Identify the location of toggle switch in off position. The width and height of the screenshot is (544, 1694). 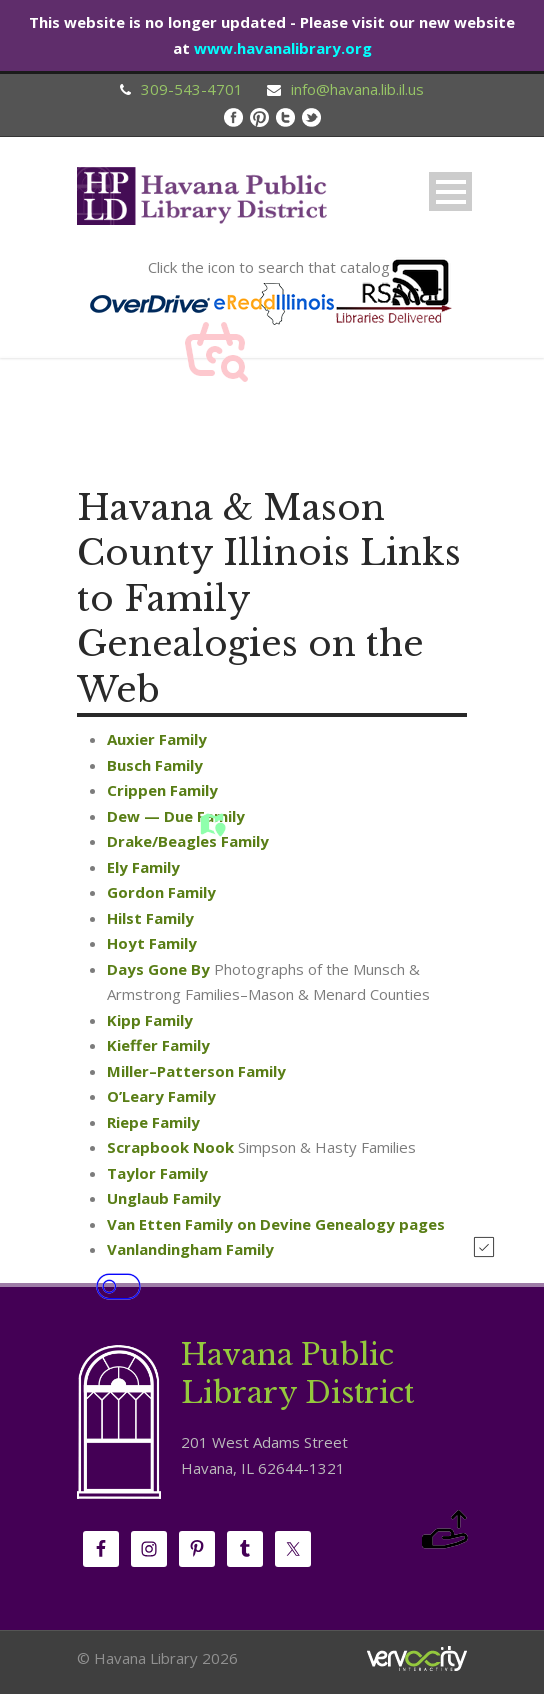
(118, 1286).